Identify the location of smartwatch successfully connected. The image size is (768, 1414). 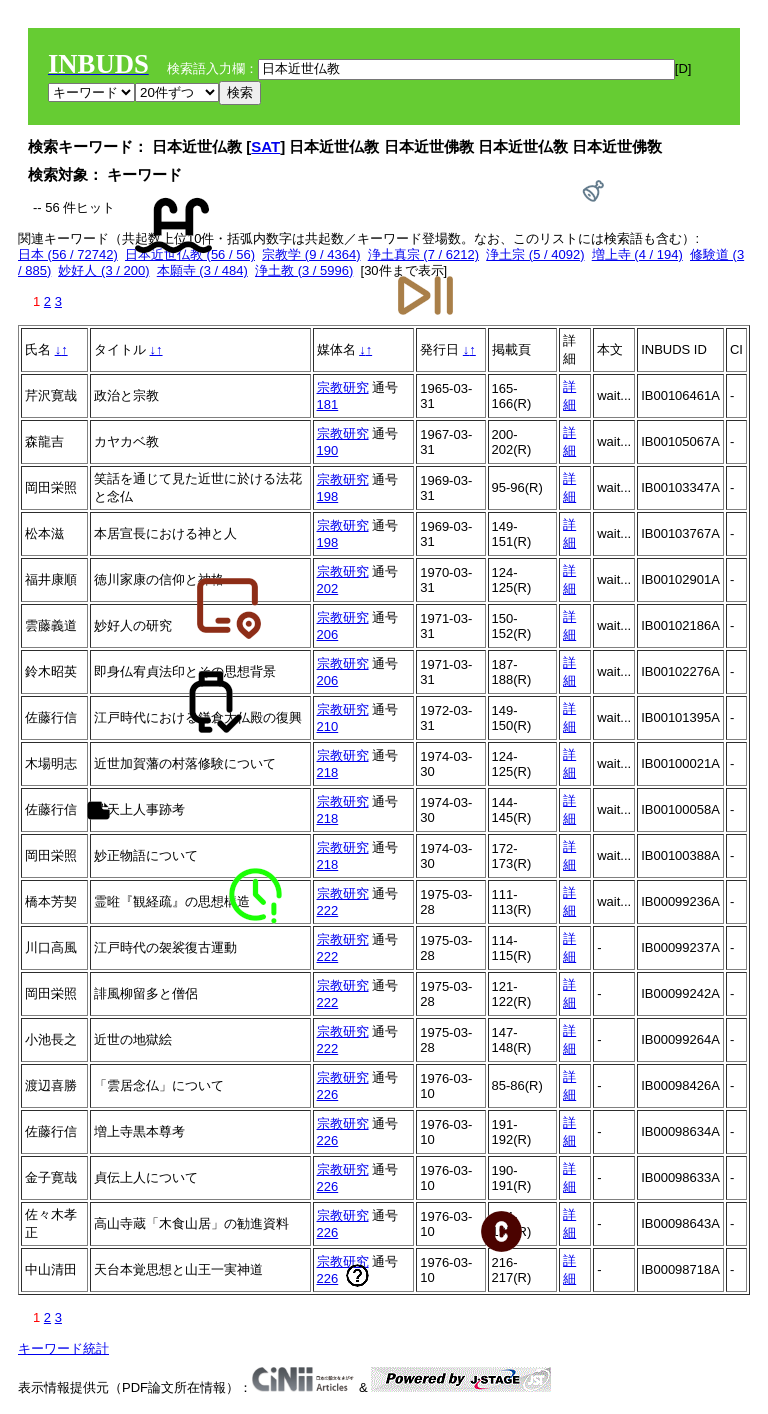
(211, 702).